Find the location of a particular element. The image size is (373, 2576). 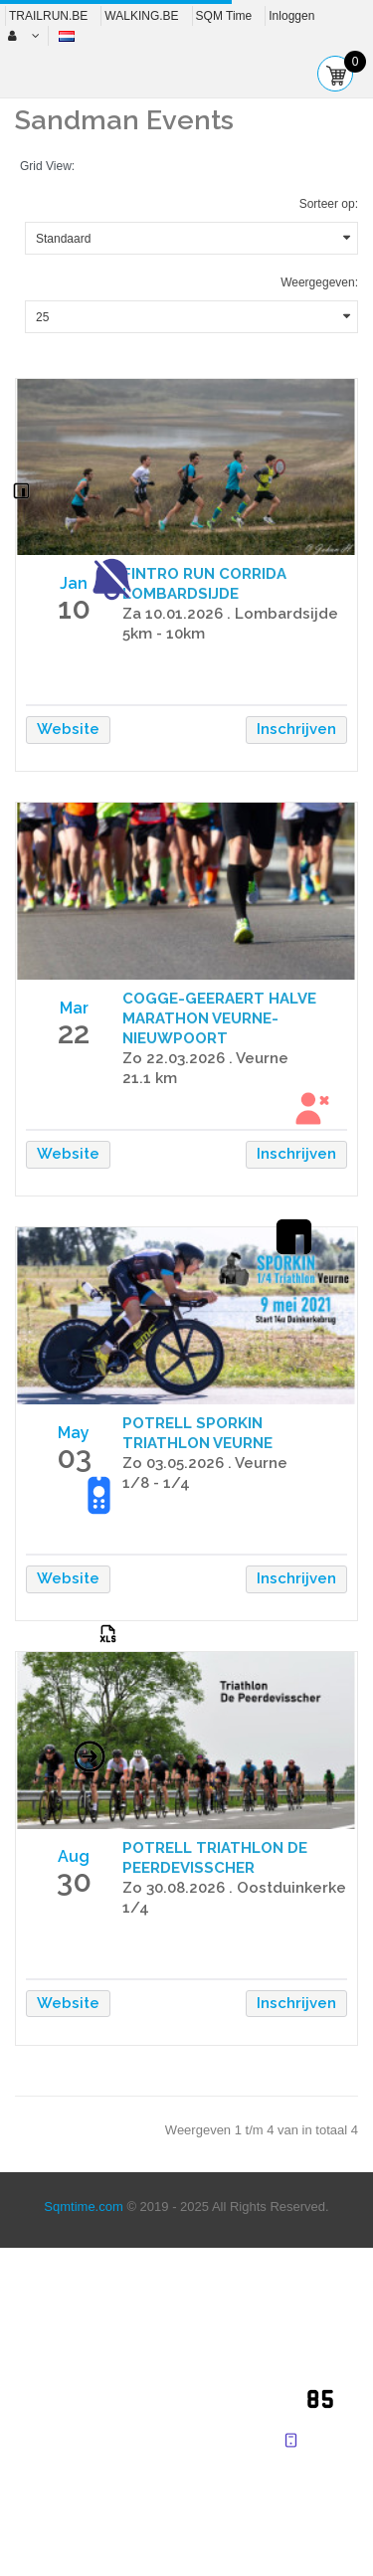

indicates an Excel spreadsheet file is located at coordinates (107, 1633).